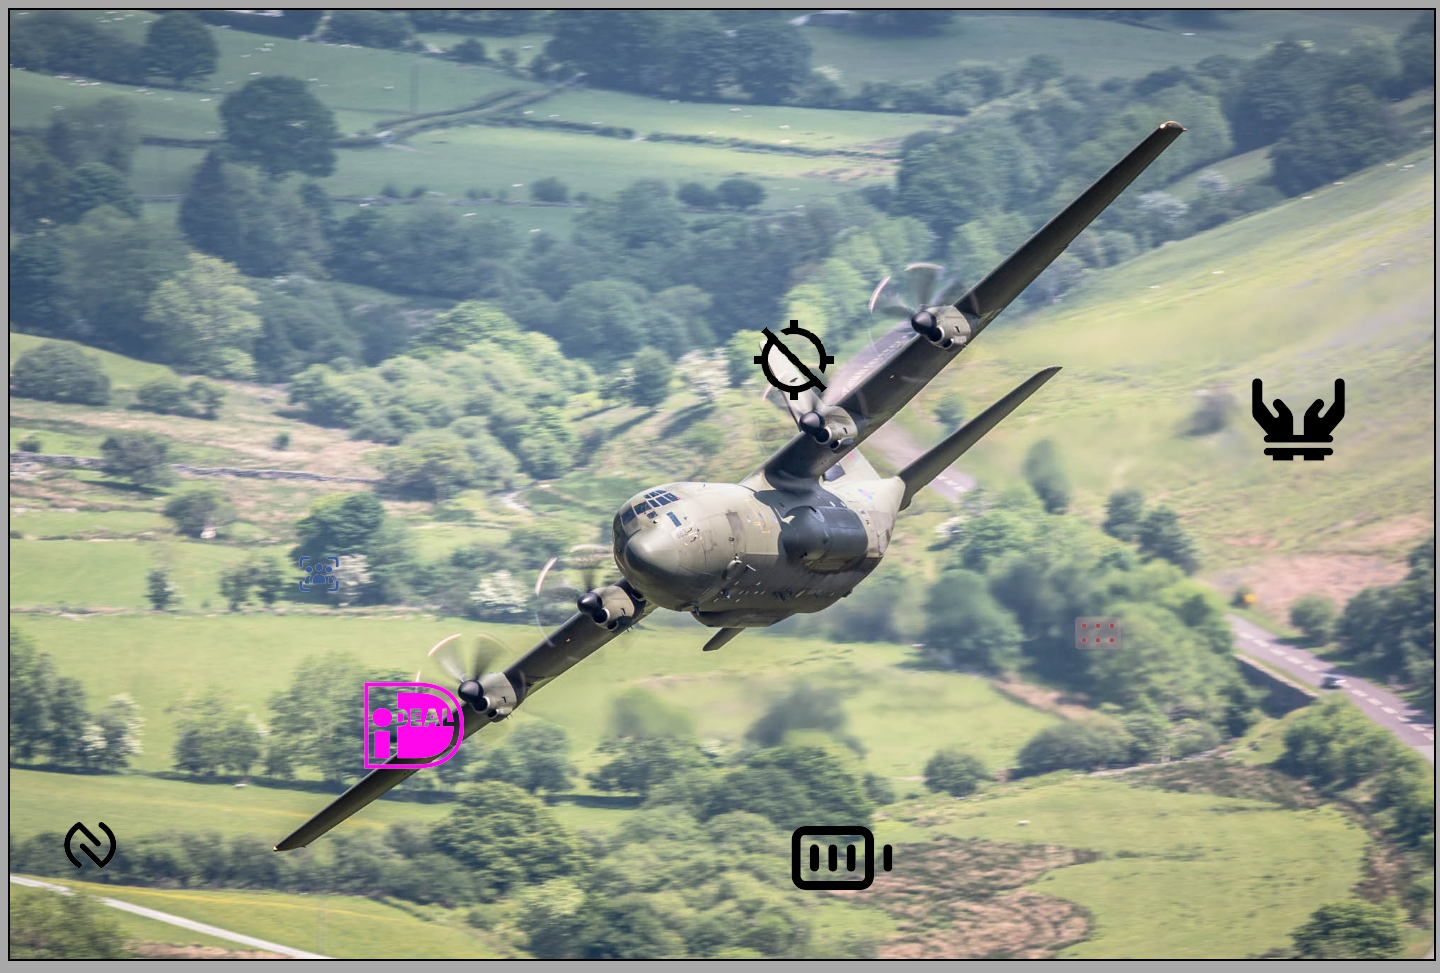 The width and height of the screenshot is (1440, 973). I want to click on tap to enable NFC connectivity, so click(90, 845).